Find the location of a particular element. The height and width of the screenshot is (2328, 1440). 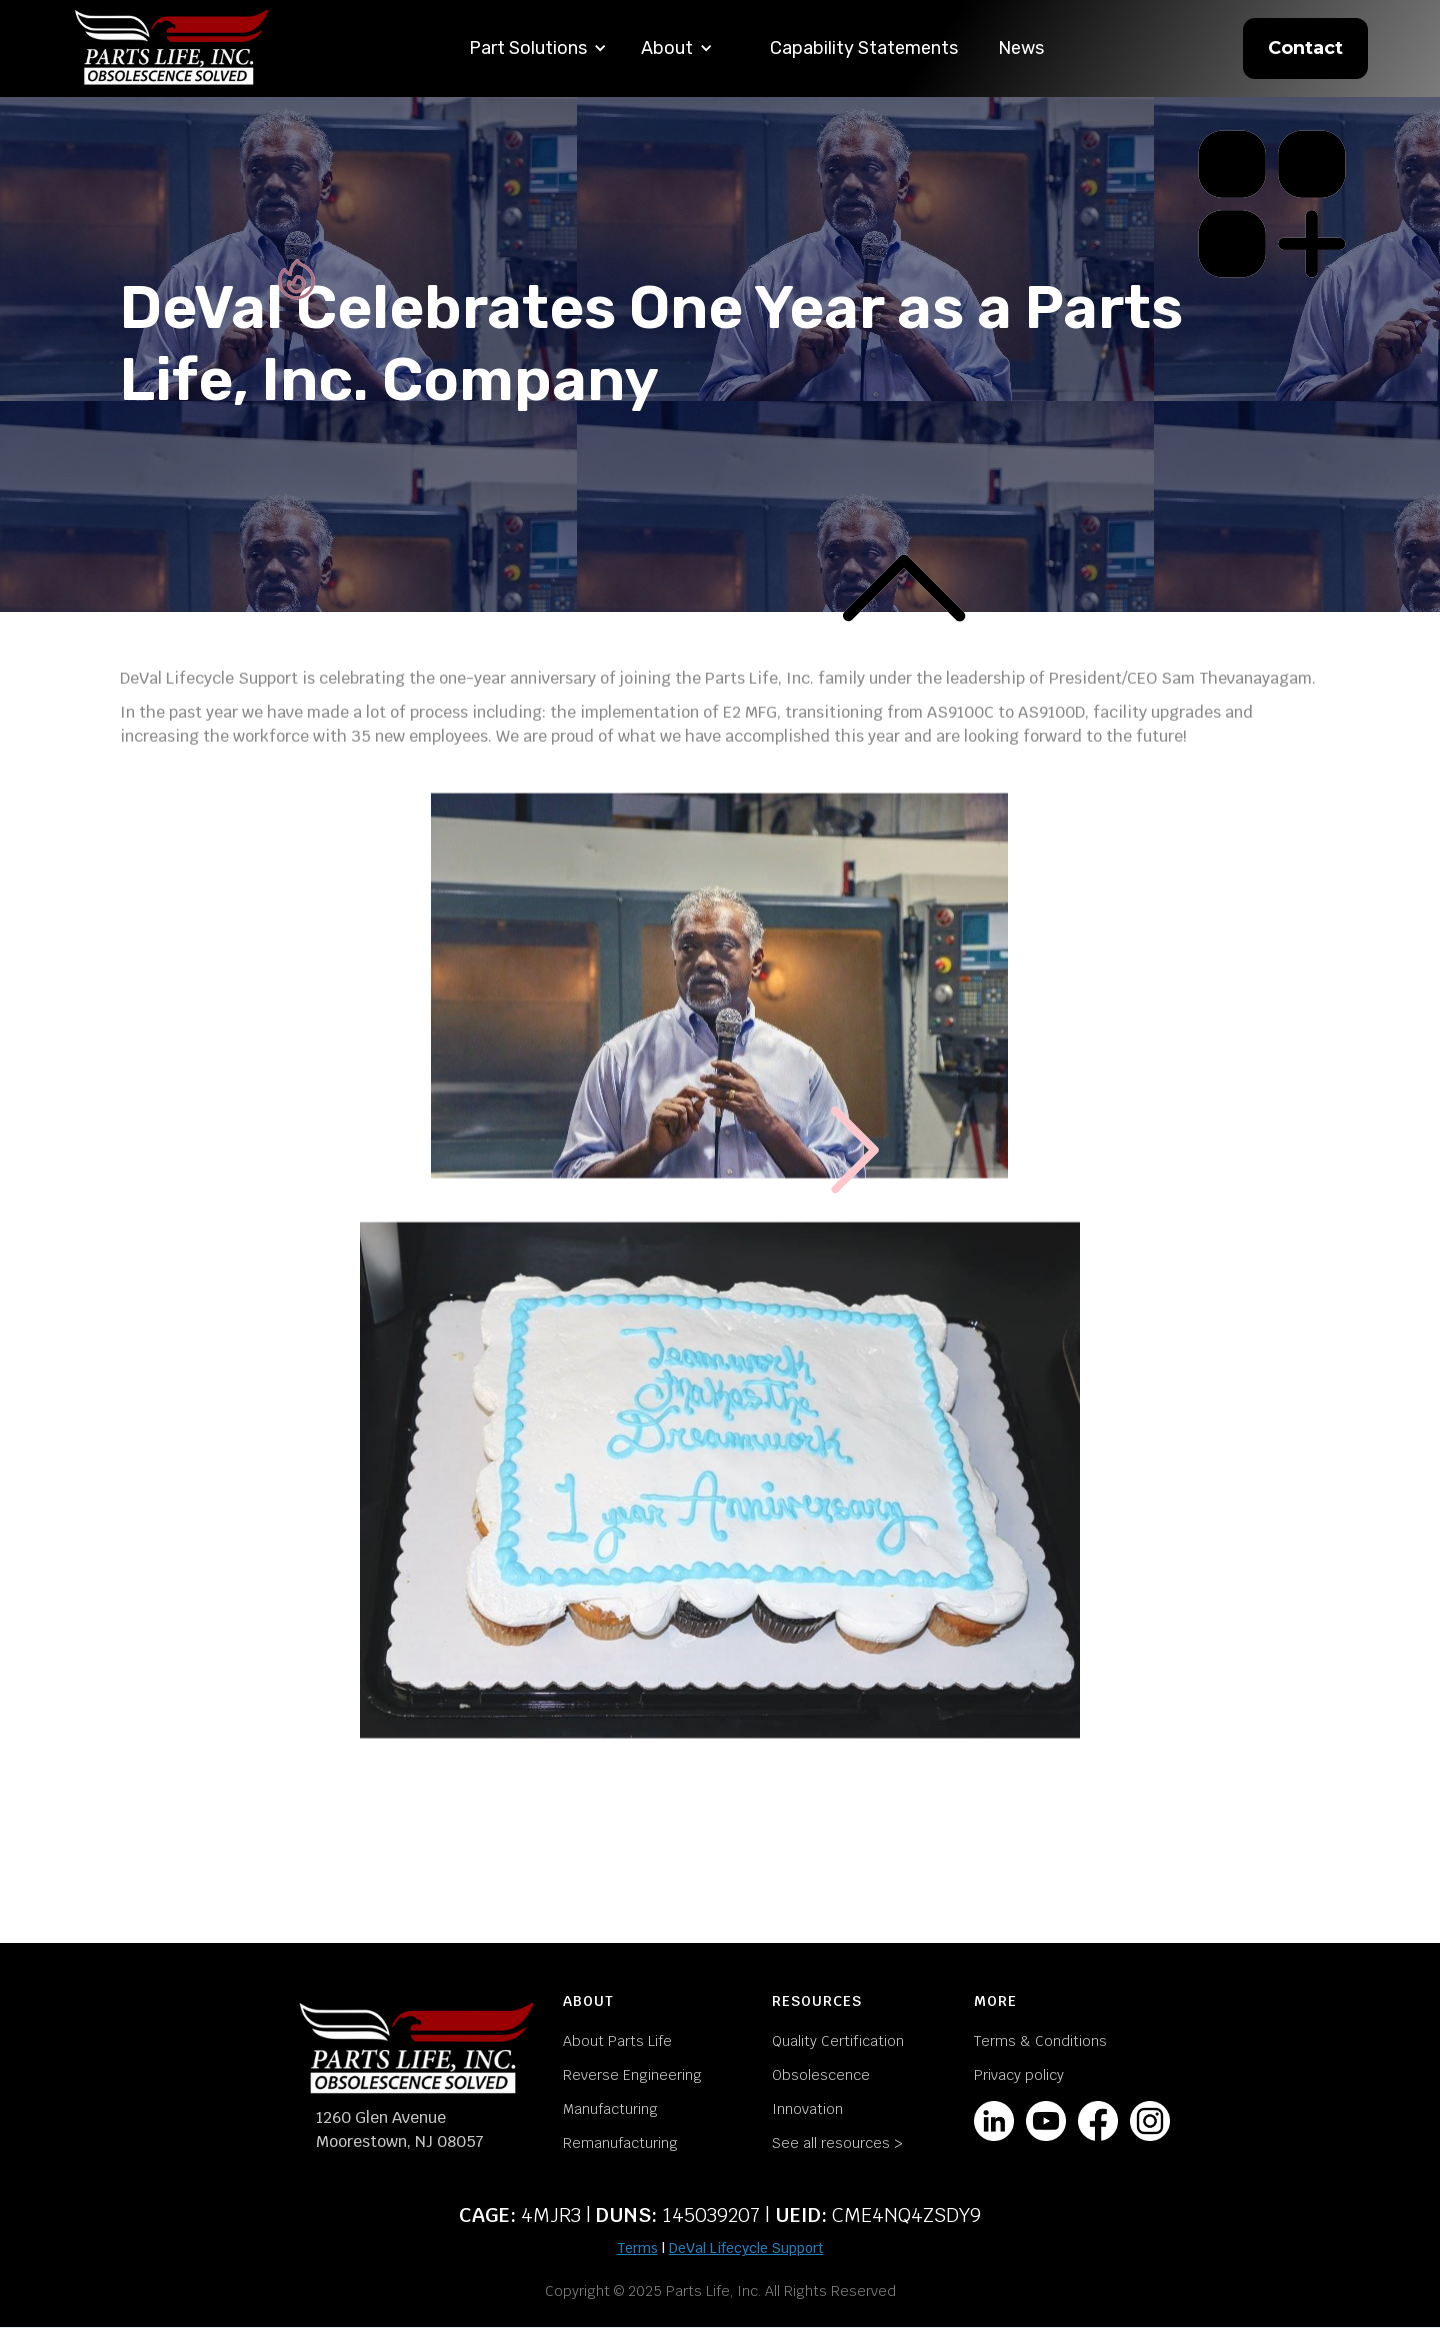

navigate to the next item or page is located at coordinates (855, 1150).